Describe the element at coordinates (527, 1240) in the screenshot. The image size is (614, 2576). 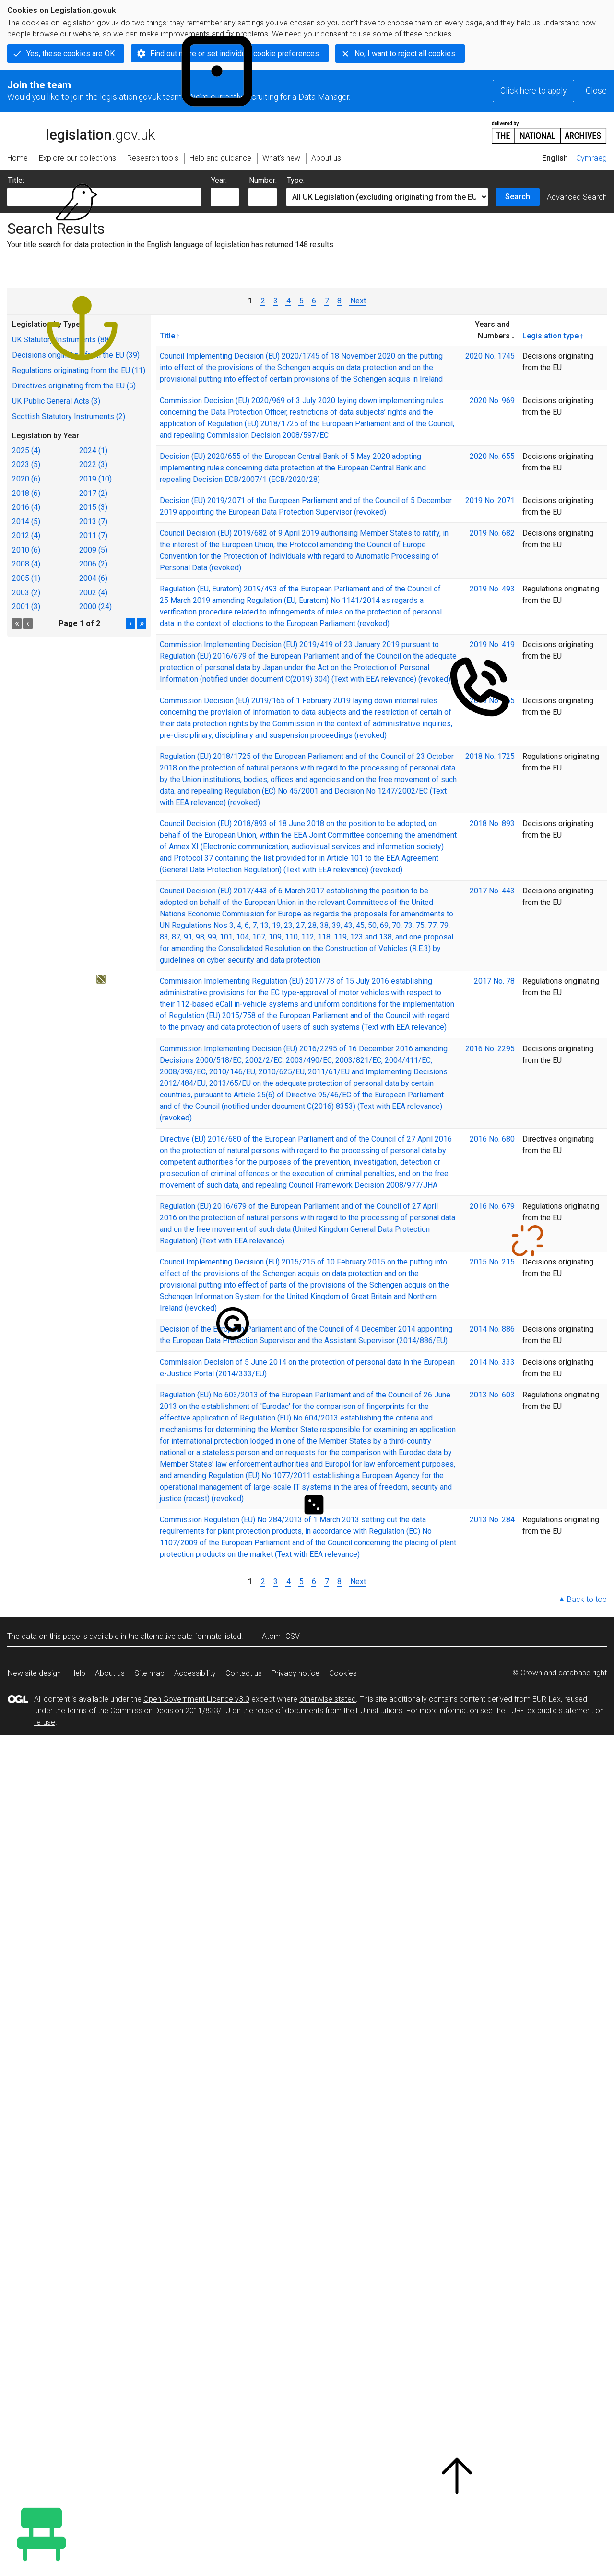
I see `unlink or disconnect a shared resource` at that location.